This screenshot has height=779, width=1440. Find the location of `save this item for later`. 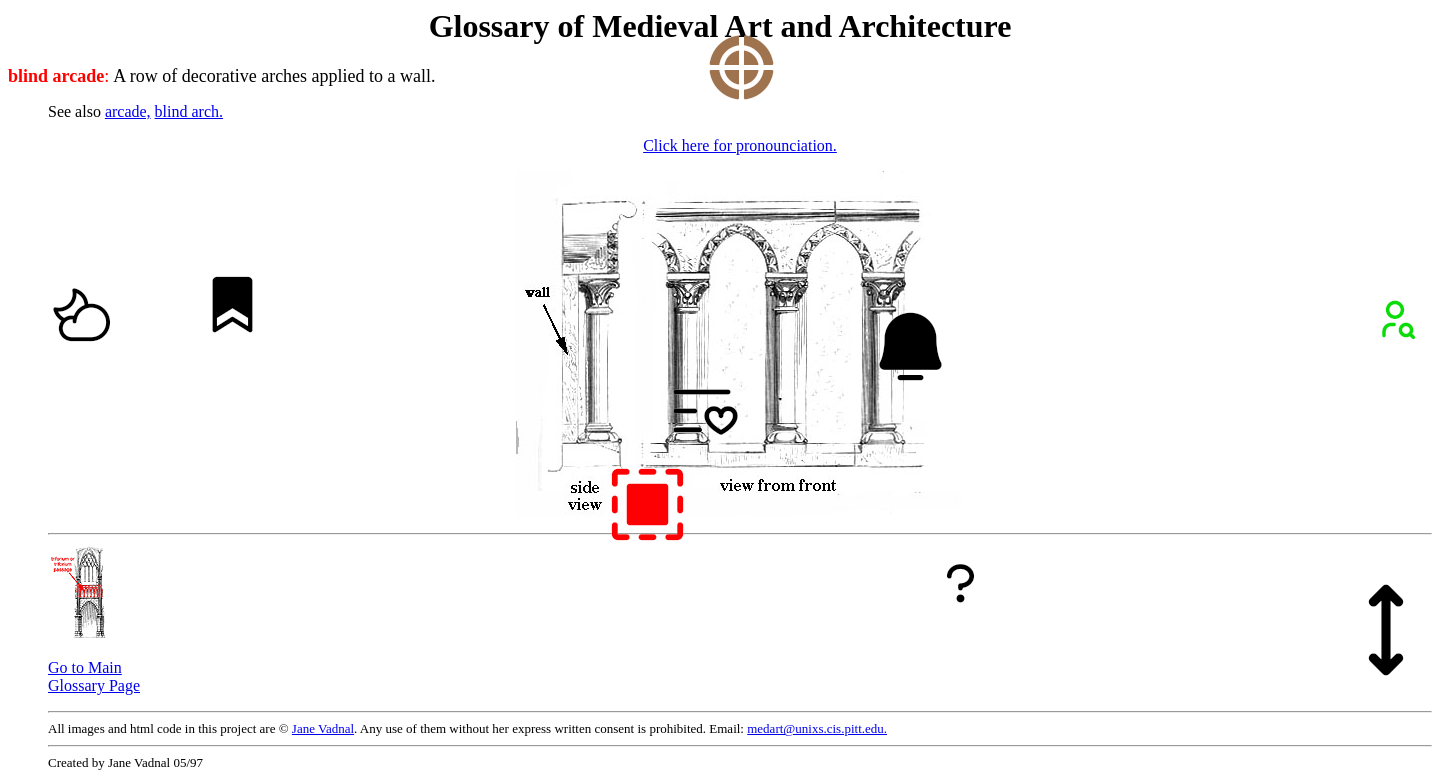

save this item for later is located at coordinates (232, 303).